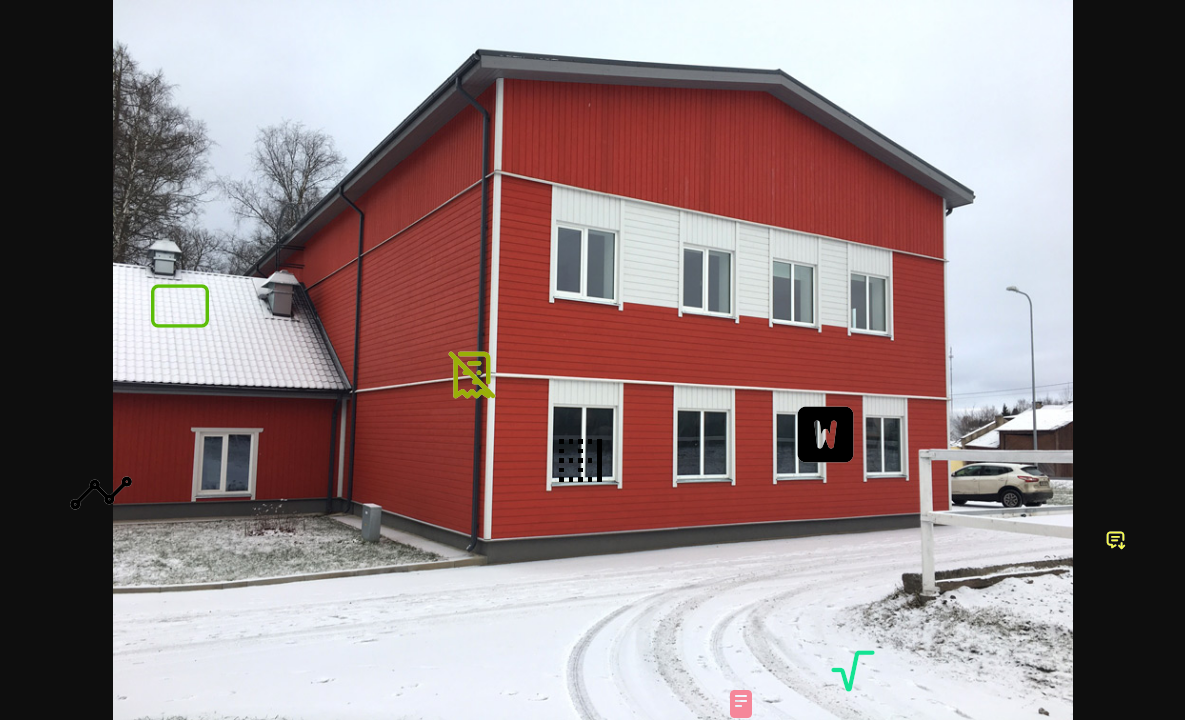  What do you see at coordinates (825, 434) in the screenshot?
I see `open Wikipedia or wiki-related content` at bounding box center [825, 434].